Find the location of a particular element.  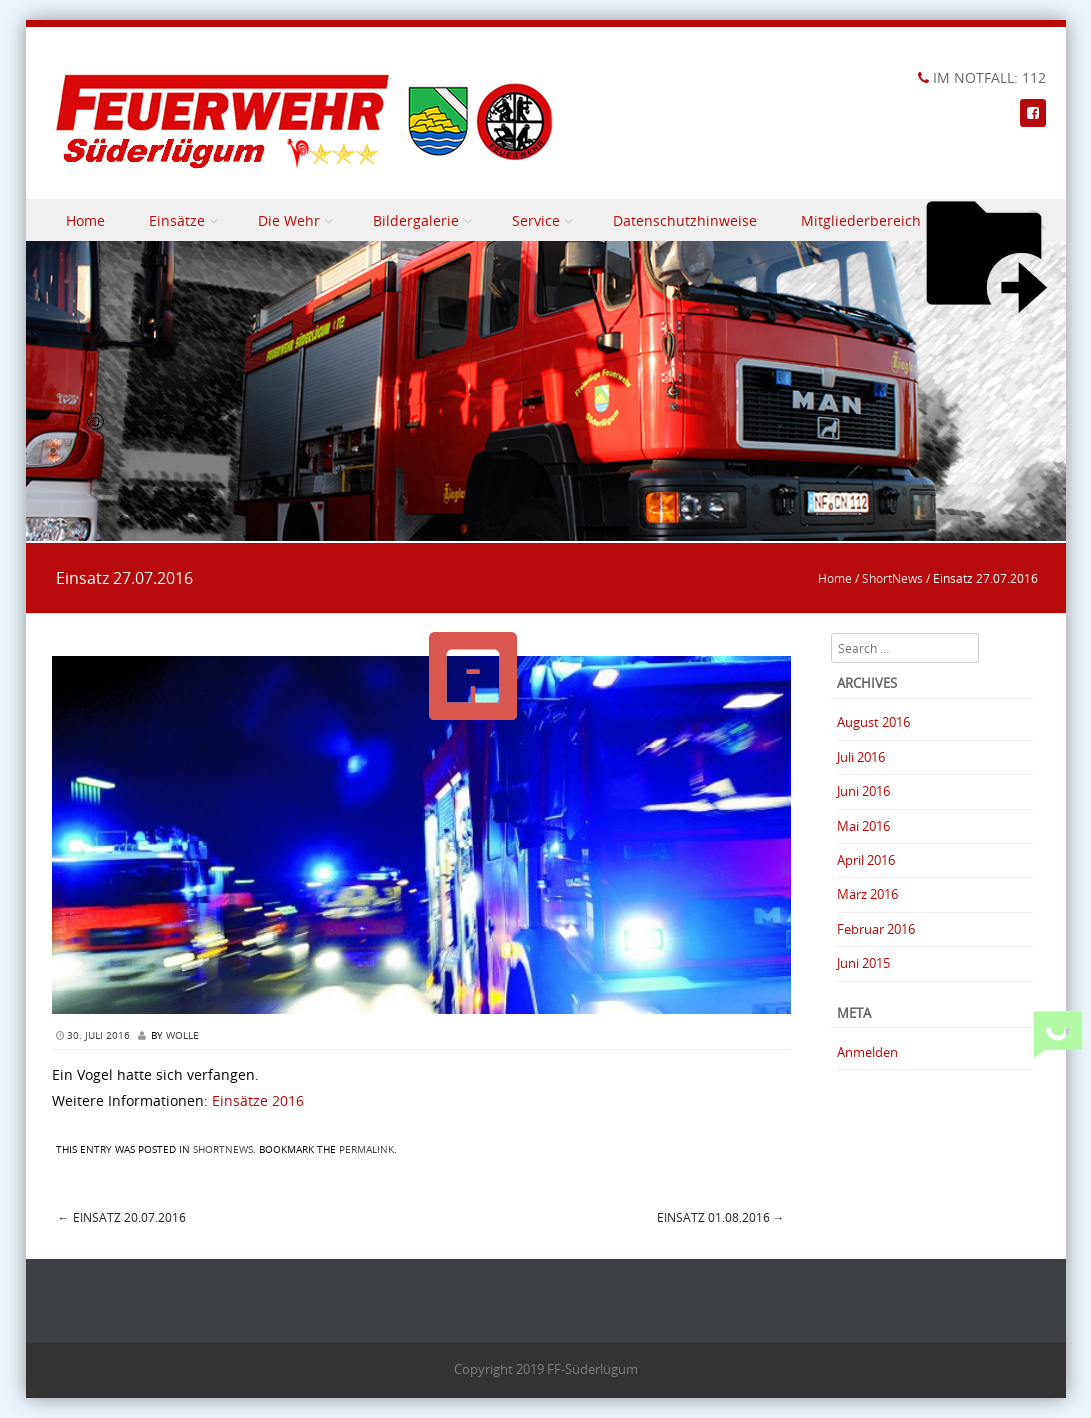

astral brand logo is located at coordinates (473, 676).